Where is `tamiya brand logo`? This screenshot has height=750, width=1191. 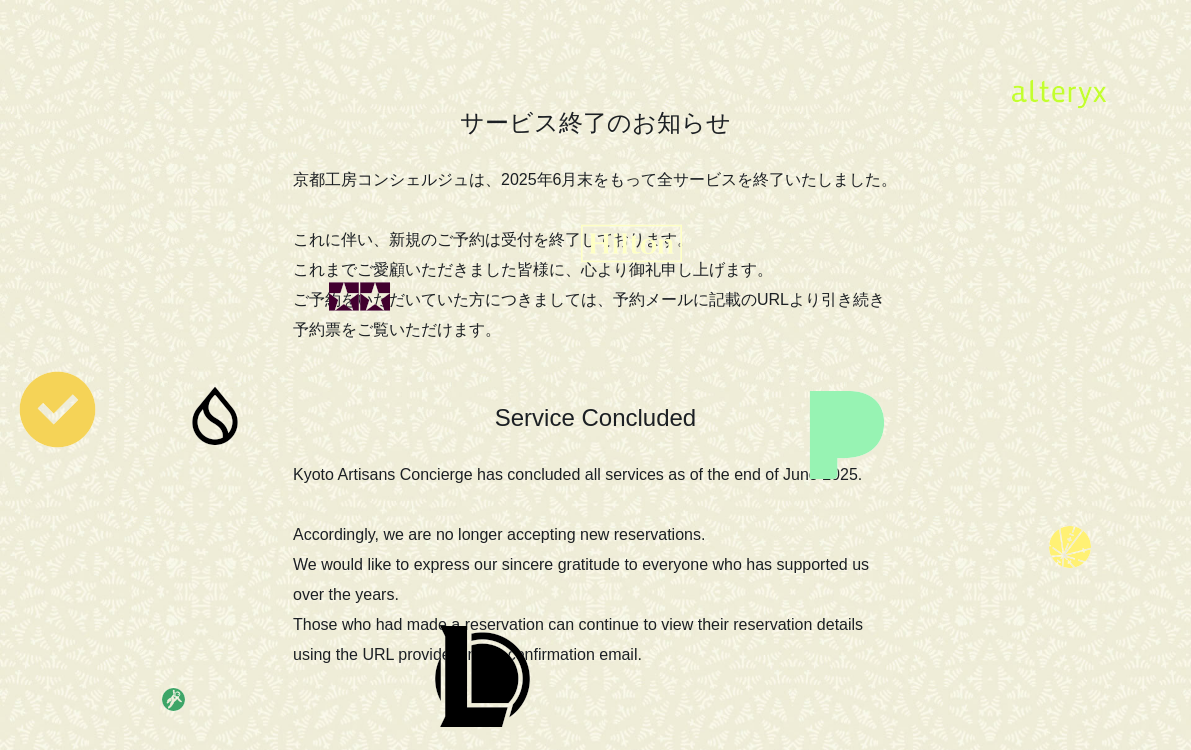
tamiya brand logo is located at coordinates (359, 296).